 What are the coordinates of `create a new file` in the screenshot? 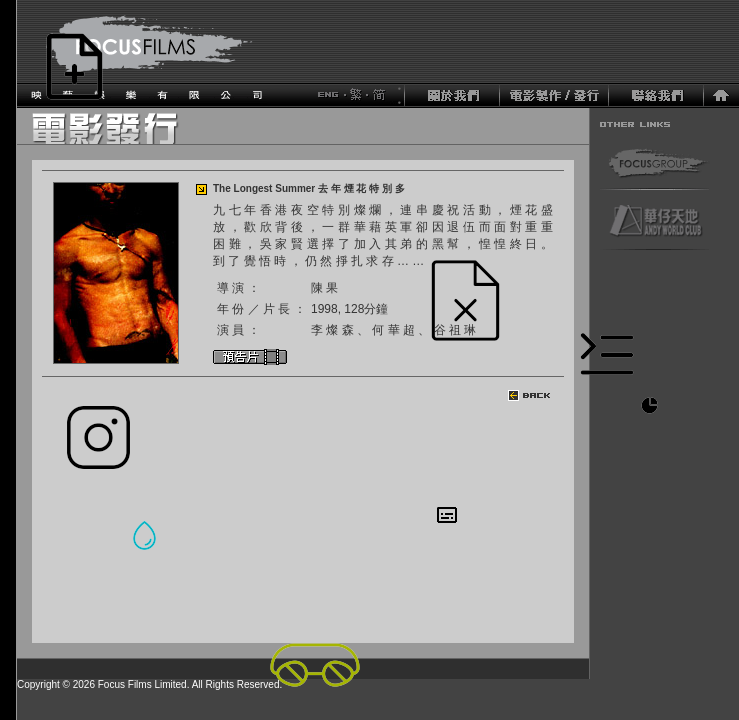 It's located at (74, 66).